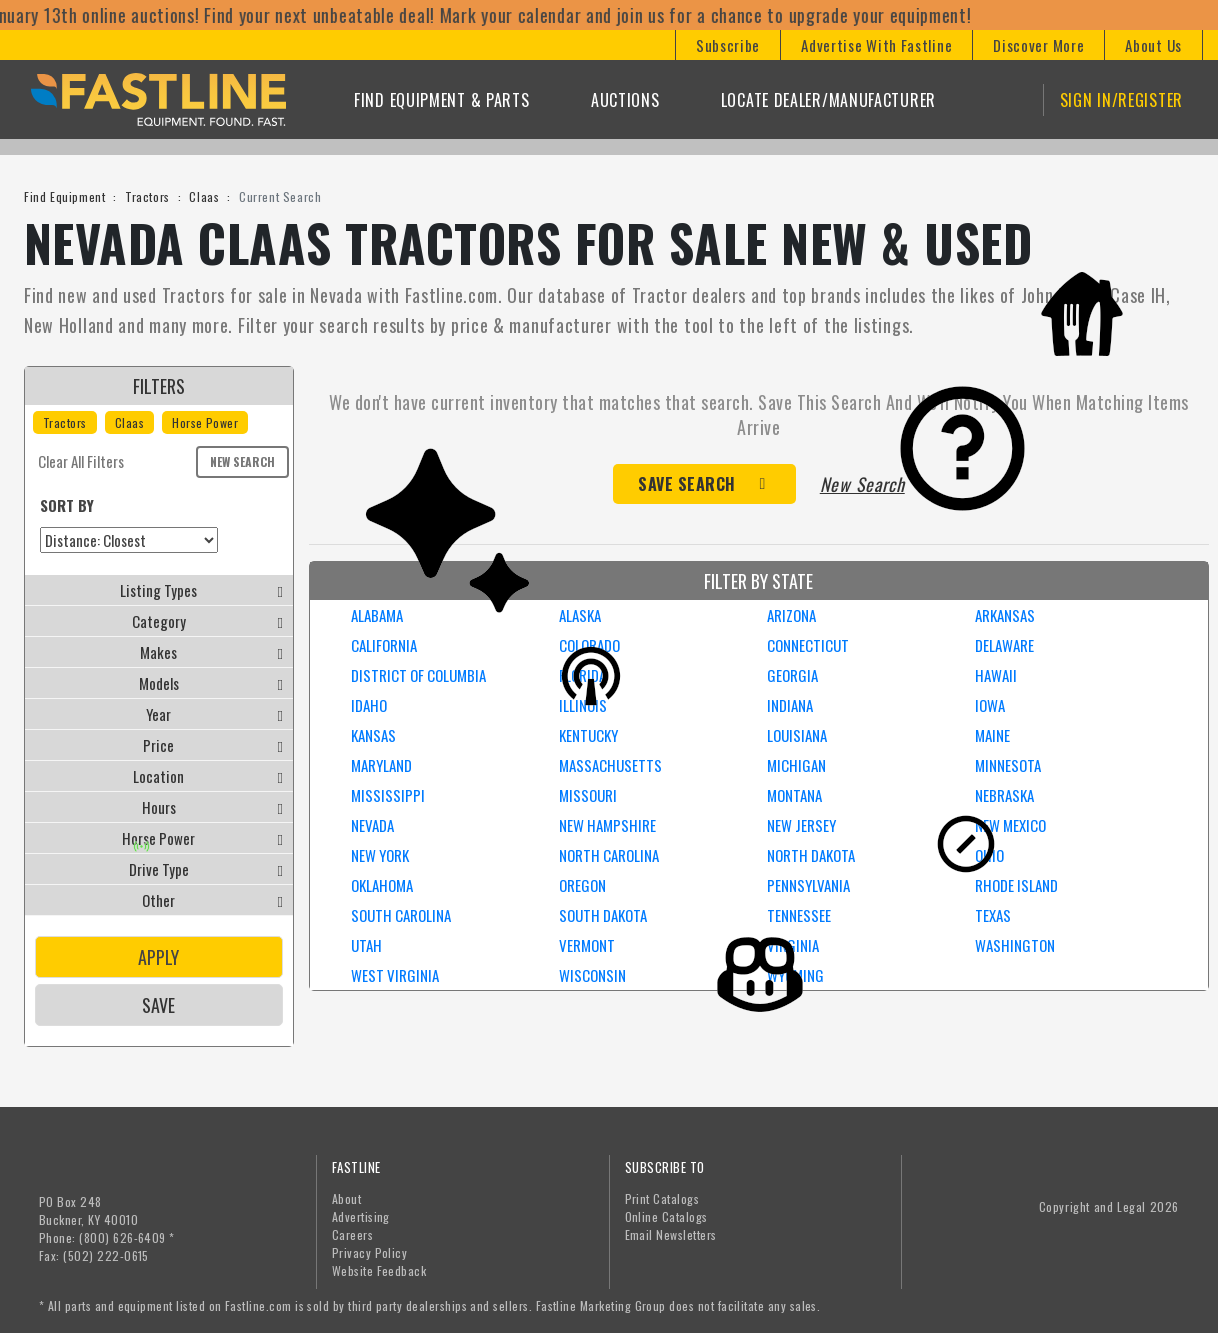 Image resolution: width=1218 pixels, height=1333 pixels. Describe the element at coordinates (141, 846) in the screenshot. I see `indicates rfid or nfc functionality` at that location.